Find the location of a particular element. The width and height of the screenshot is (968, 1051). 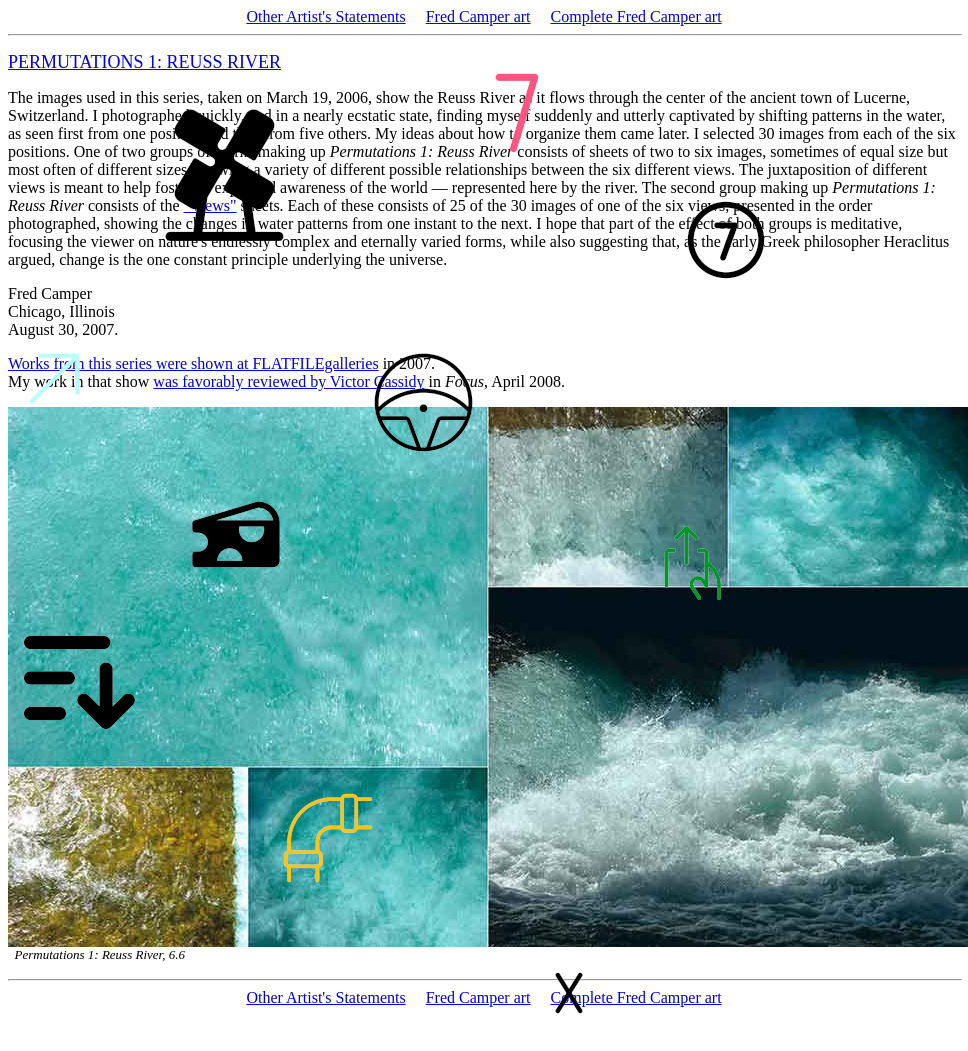

access wind energy or renewable power settings is located at coordinates (224, 177).